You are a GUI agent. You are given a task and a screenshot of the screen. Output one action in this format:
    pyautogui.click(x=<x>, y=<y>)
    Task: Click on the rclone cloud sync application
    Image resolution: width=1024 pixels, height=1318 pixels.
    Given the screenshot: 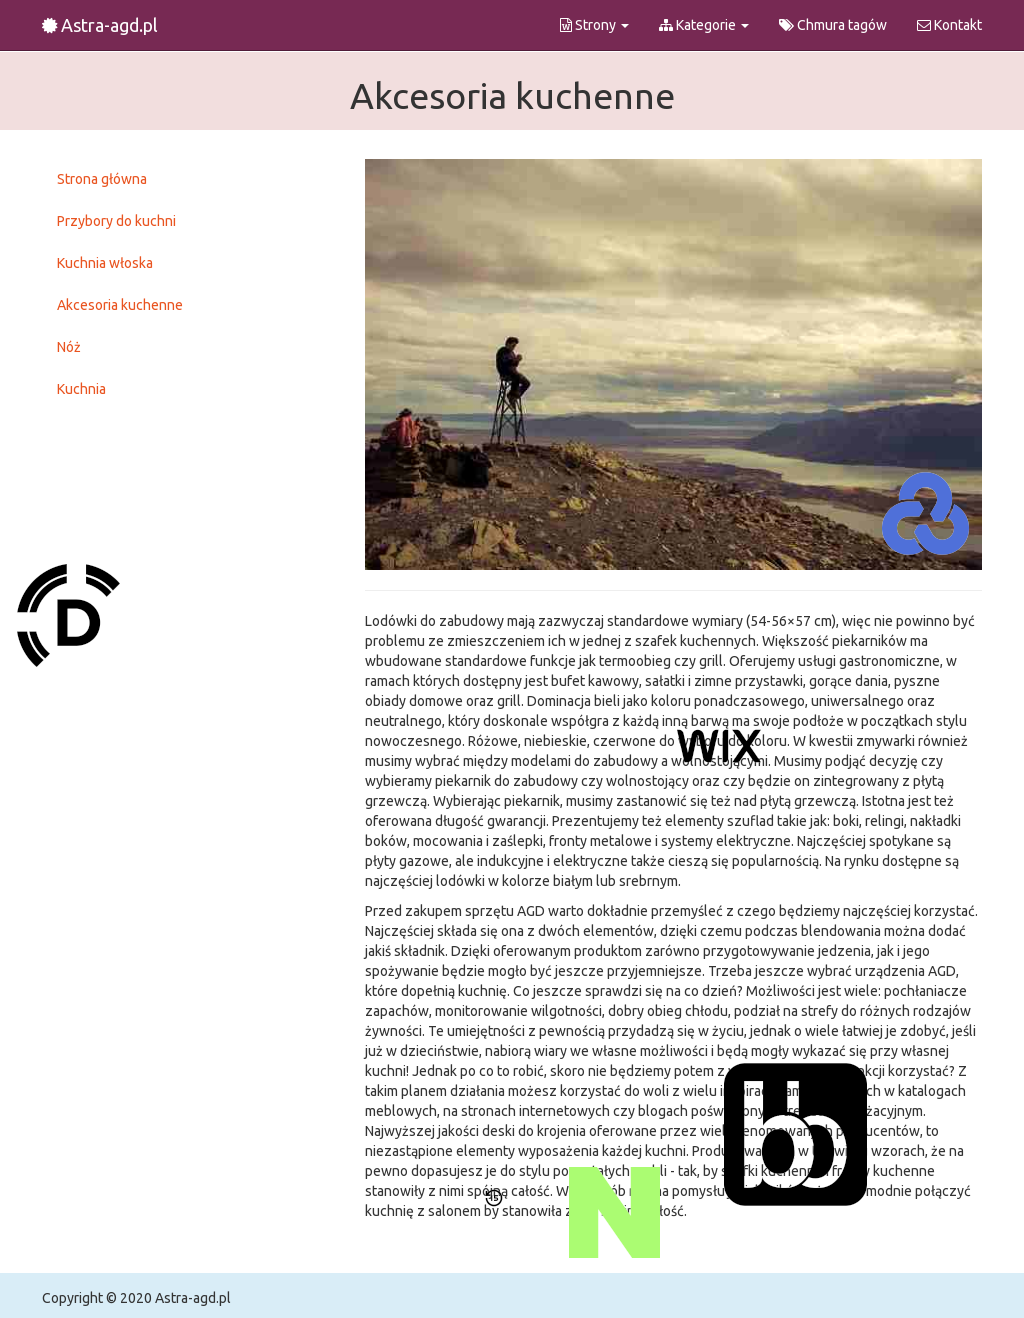 What is the action you would take?
    pyautogui.click(x=925, y=513)
    